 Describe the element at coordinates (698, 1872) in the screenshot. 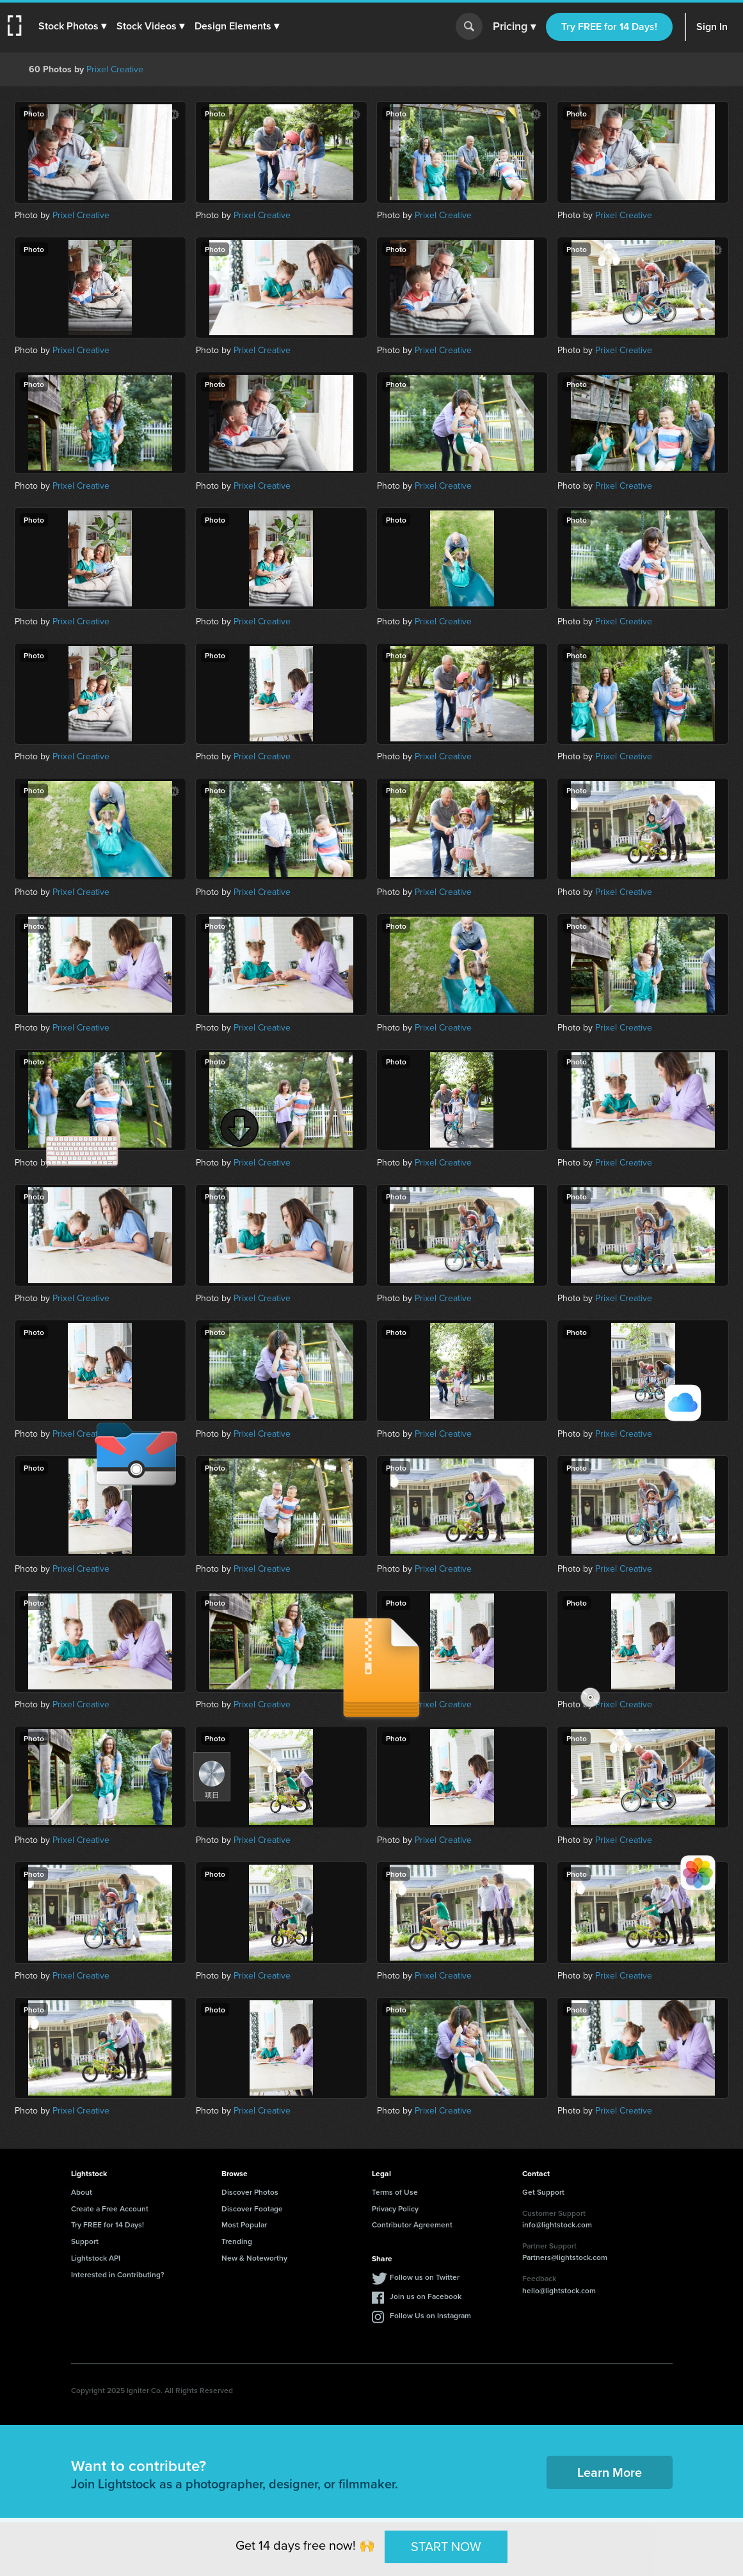

I see `open the Photos app` at that location.